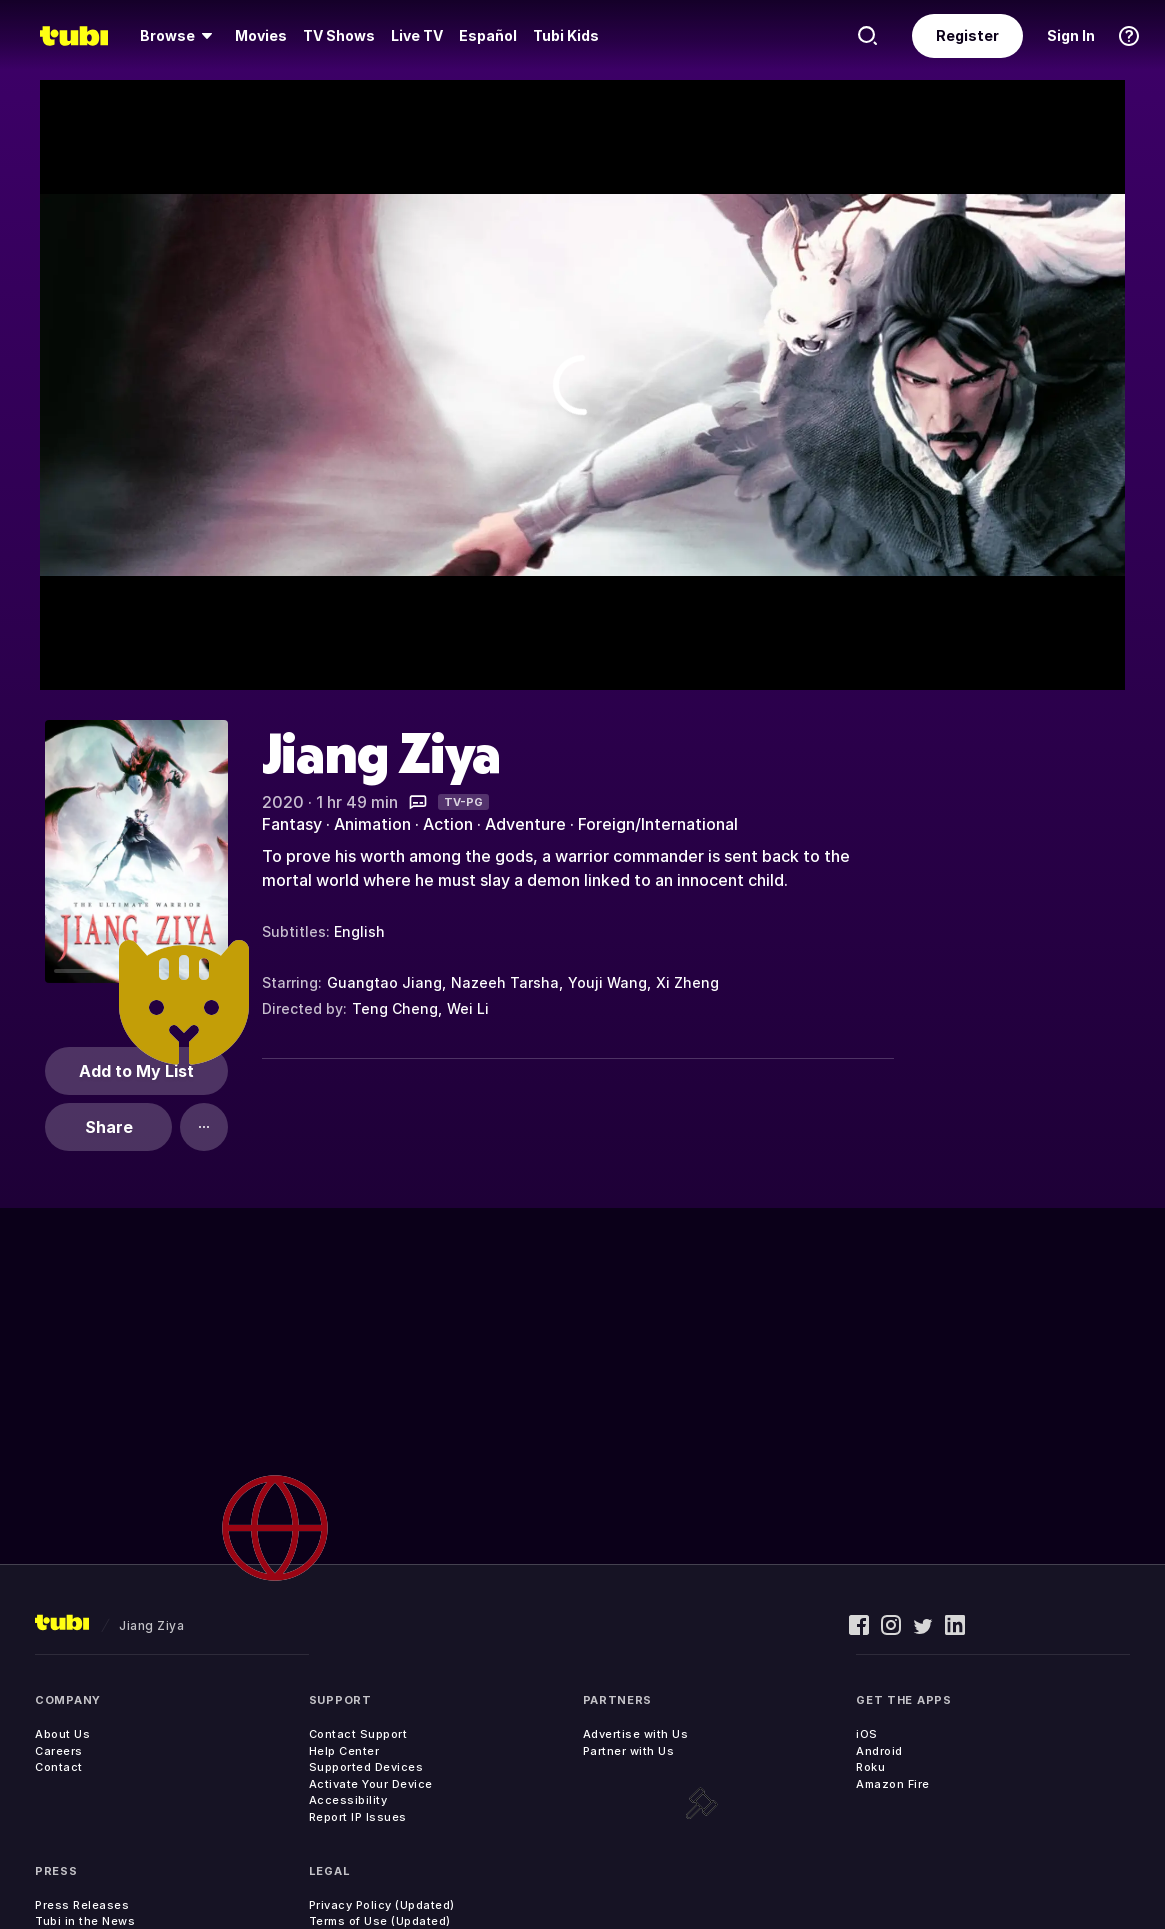 This screenshot has height=1929, width=1165. Describe the element at coordinates (700, 1804) in the screenshot. I see `access legal or terms of service information` at that location.